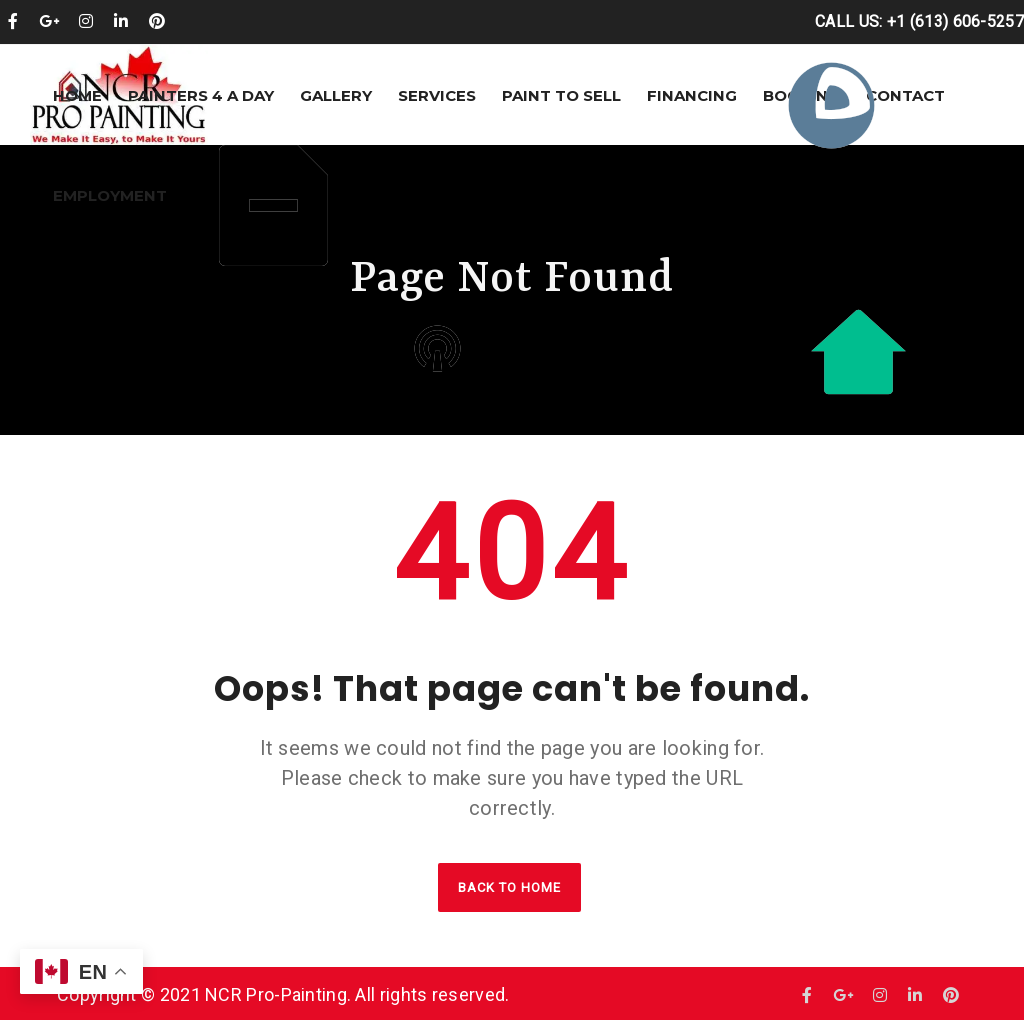  Describe the element at coordinates (437, 348) in the screenshot. I see `indicates network or signal strength` at that location.